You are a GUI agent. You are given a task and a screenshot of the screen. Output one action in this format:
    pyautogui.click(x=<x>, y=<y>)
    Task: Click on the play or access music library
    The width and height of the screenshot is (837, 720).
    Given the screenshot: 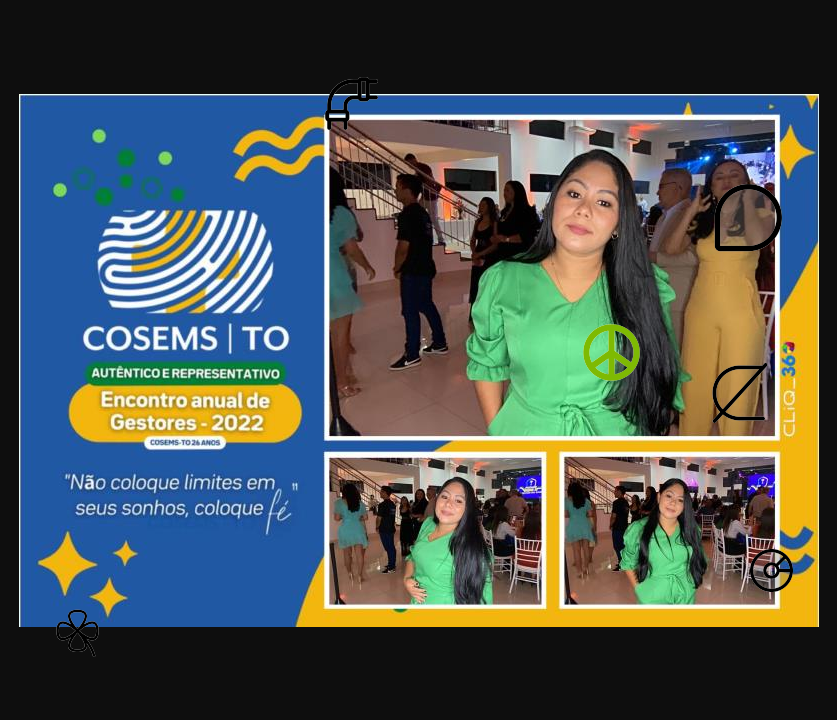 What is the action you would take?
    pyautogui.click(x=771, y=570)
    